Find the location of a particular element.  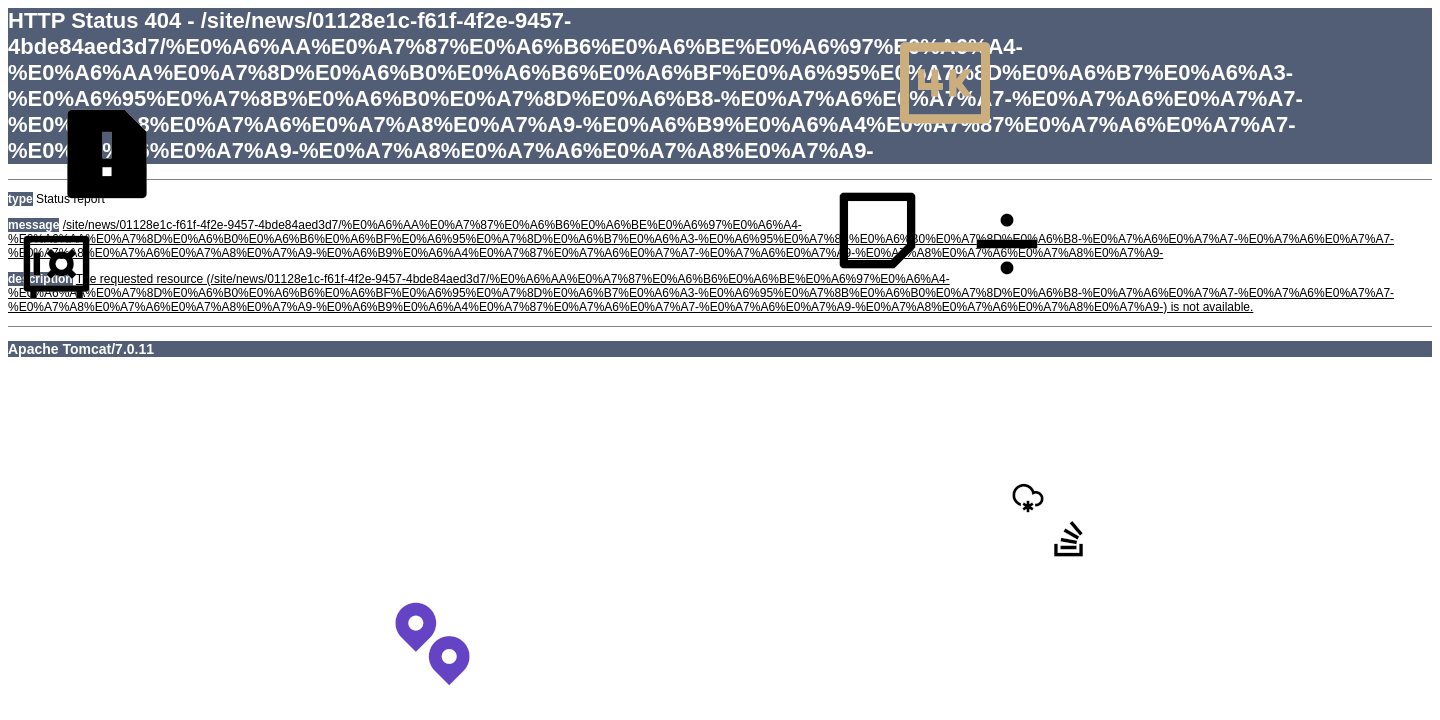

visit stack overflow website is located at coordinates (1068, 538).